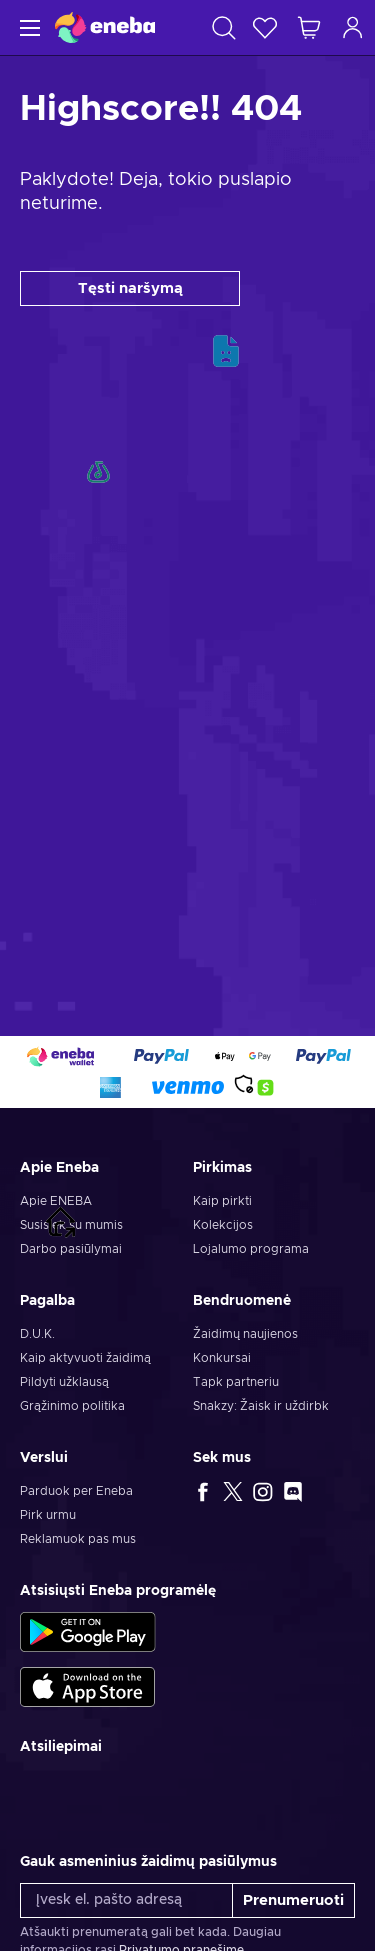  What do you see at coordinates (98, 471) in the screenshot?
I see `open bandlab music creation app` at bounding box center [98, 471].